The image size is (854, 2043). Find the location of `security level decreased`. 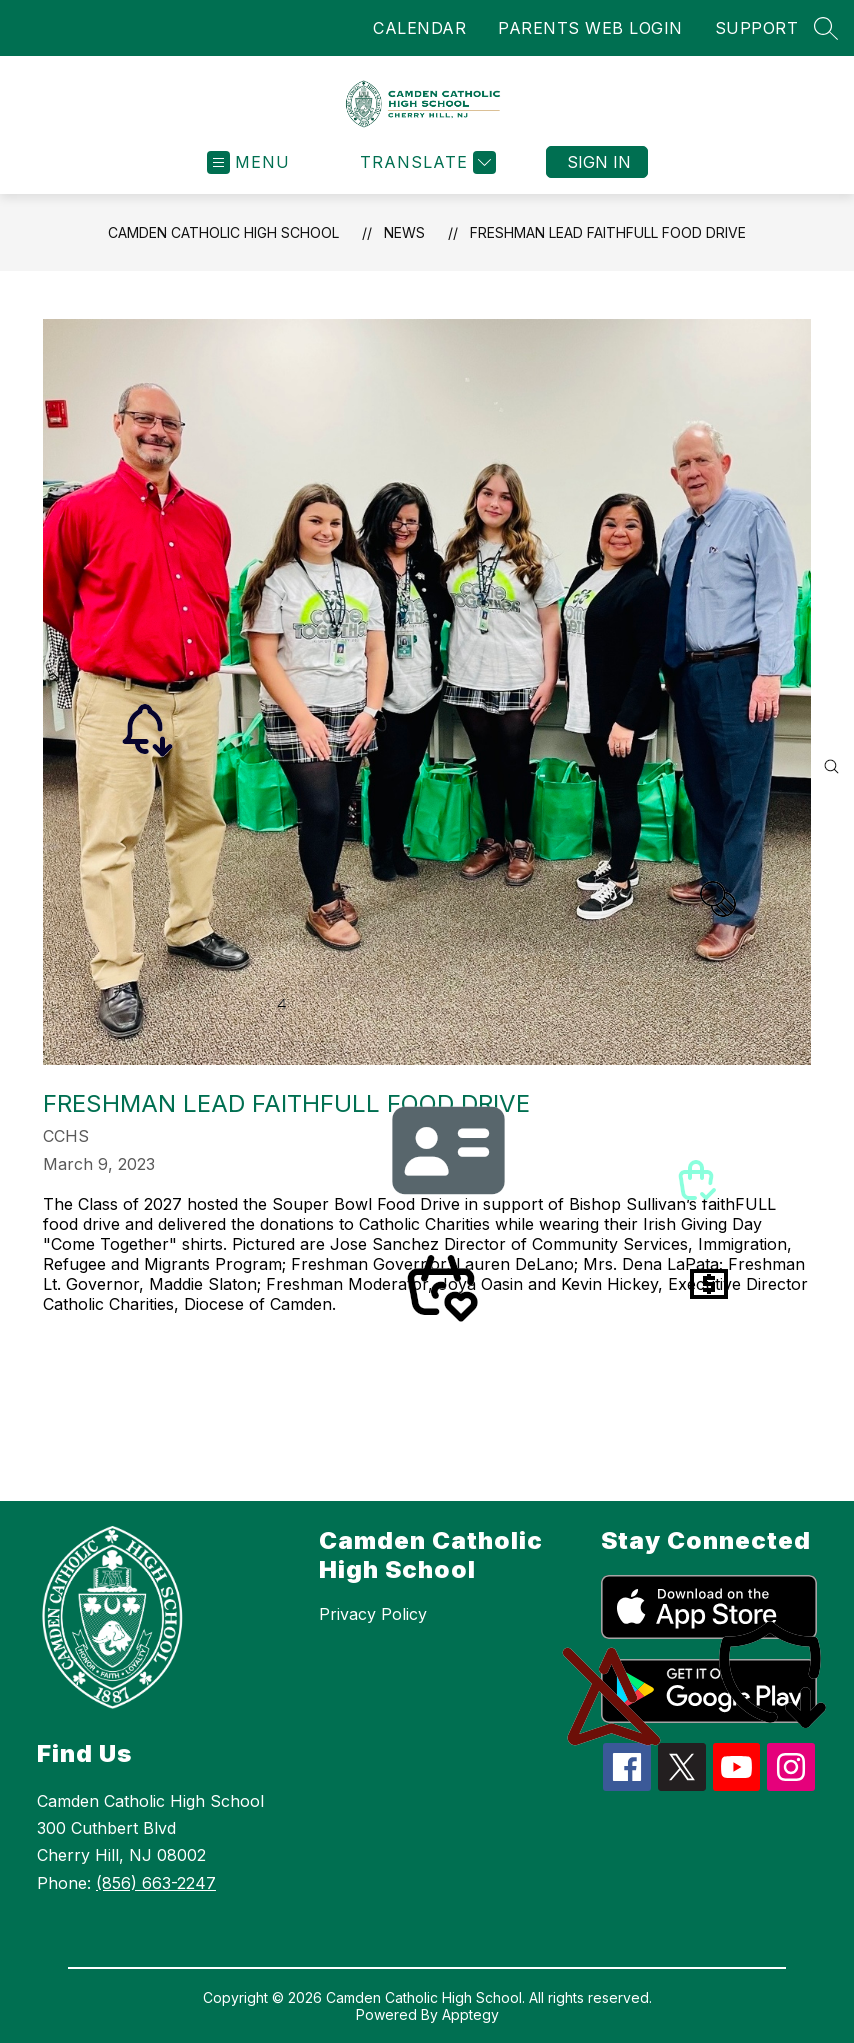

security level decreased is located at coordinates (770, 1672).